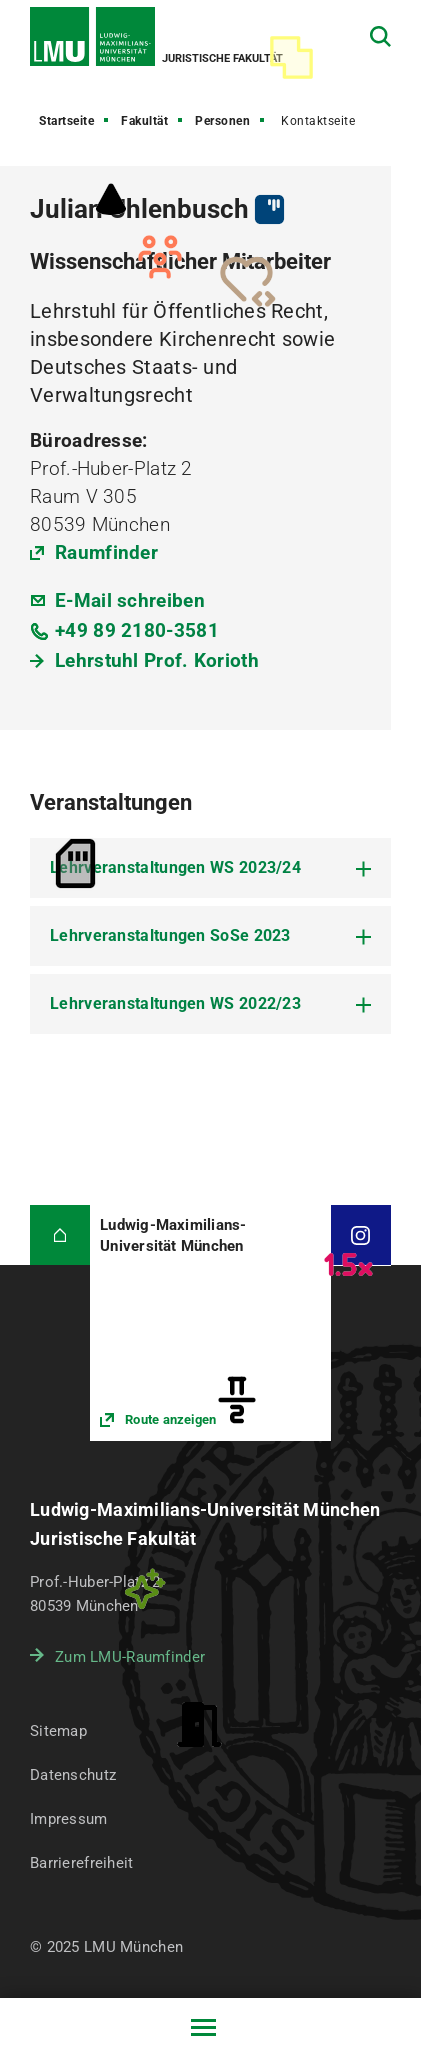  What do you see at coordinates (269, 209) in the screenshot?
I see `align content to top-right corner` at bounding box center [269, 209].